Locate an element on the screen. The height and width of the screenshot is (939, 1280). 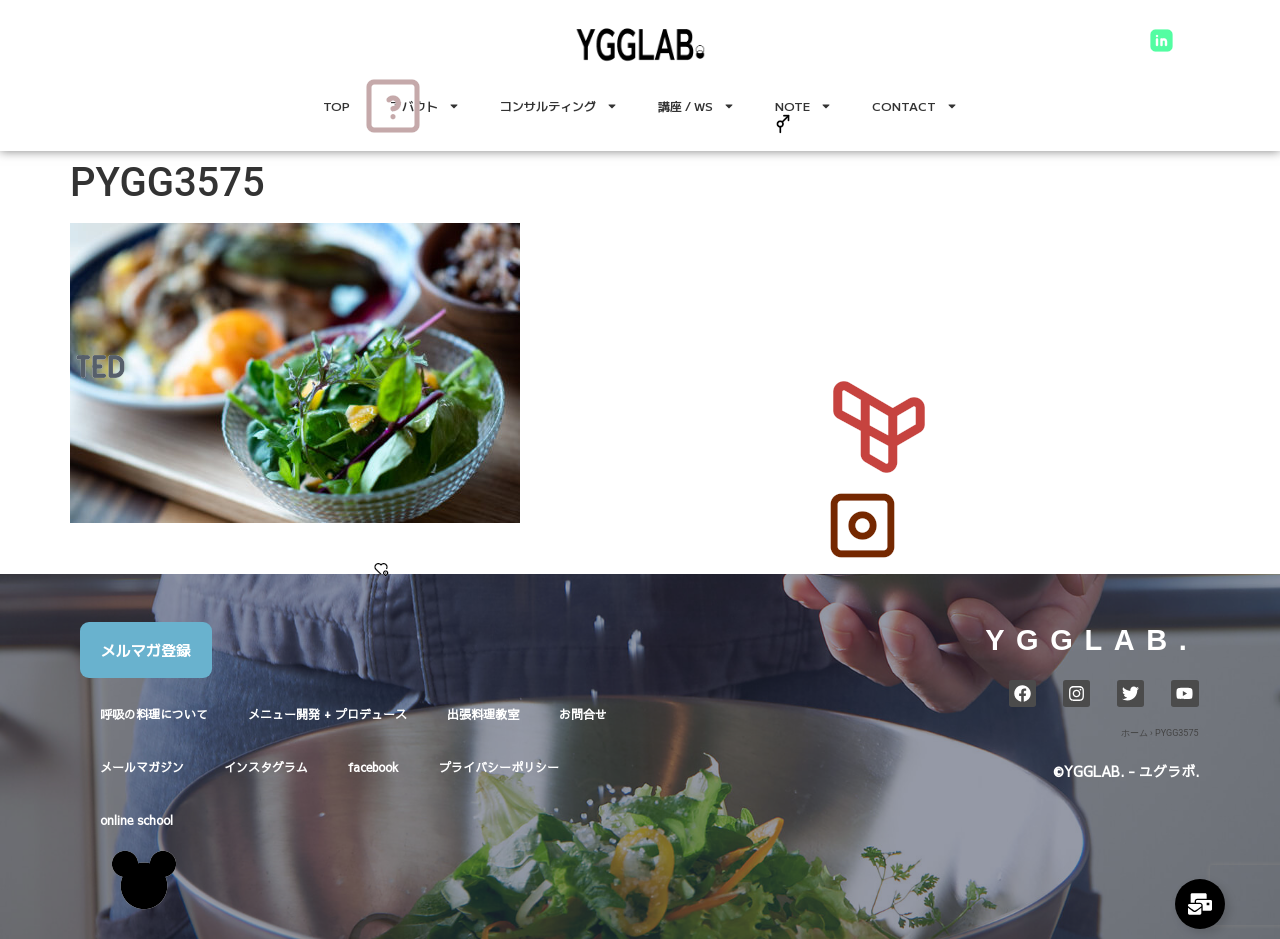
take the last right exit at the roundabout is located at coordinates (783, 124).